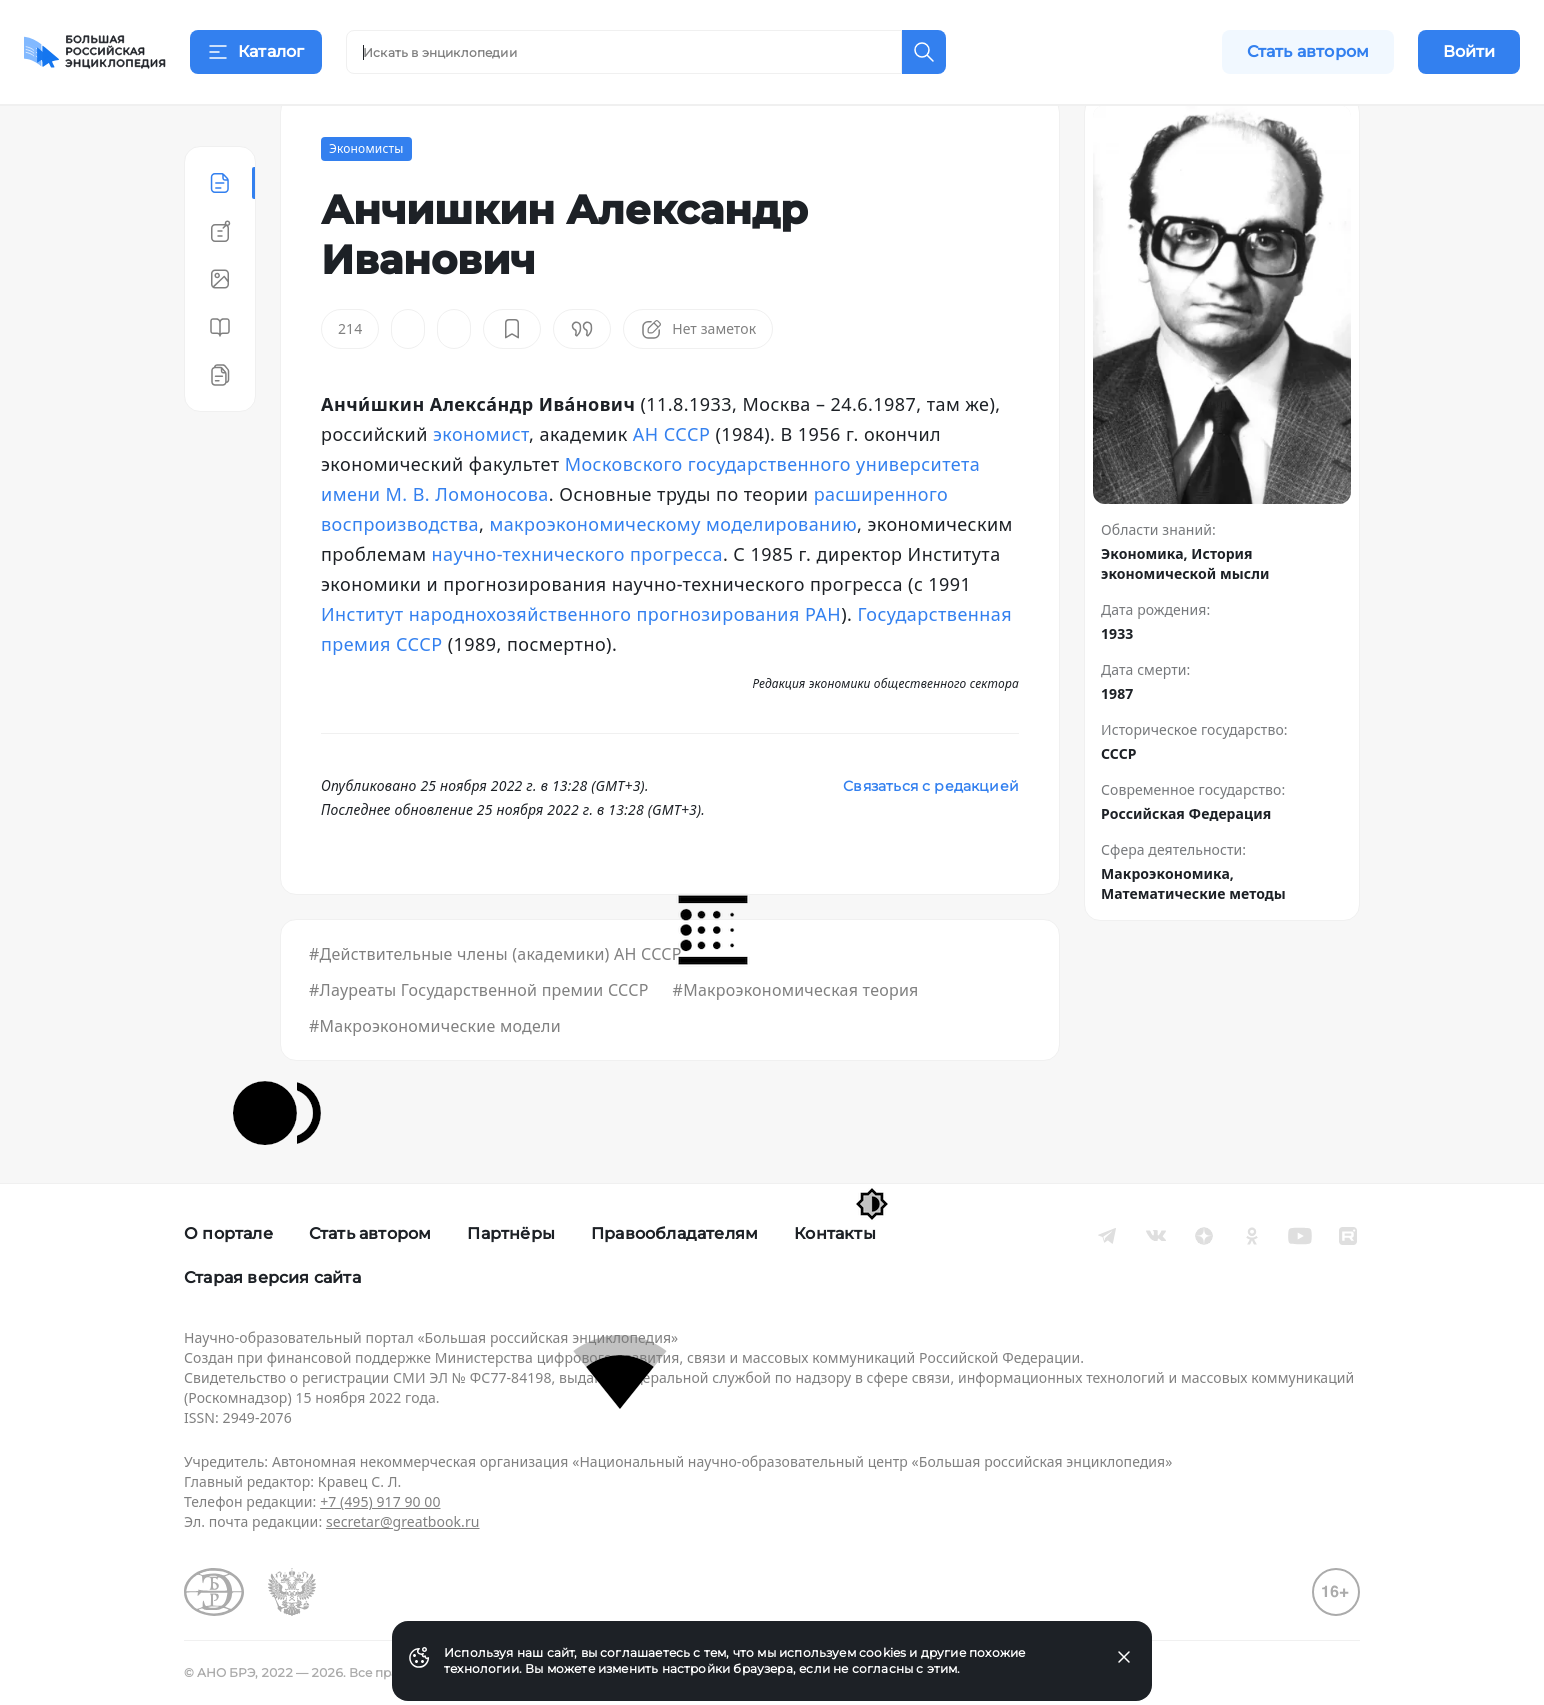 The height and width of the screenshot is (1705, 1544). I want to click on indicates moderate wifi signal strength, so click(620, 1371).